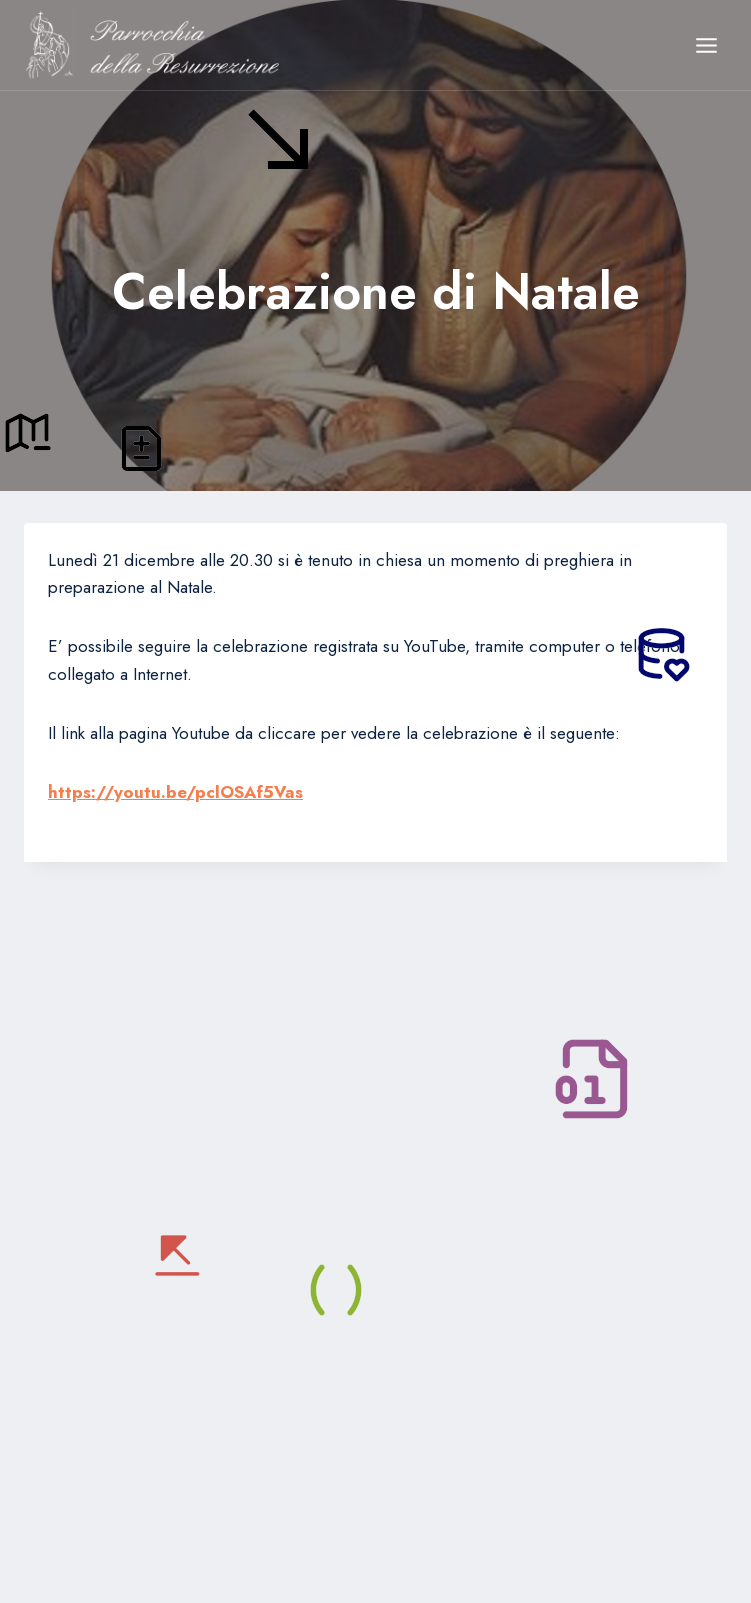 This screenshot has width=751, height=1603. I want to click on view a binary or data file, so click(595, 1079).